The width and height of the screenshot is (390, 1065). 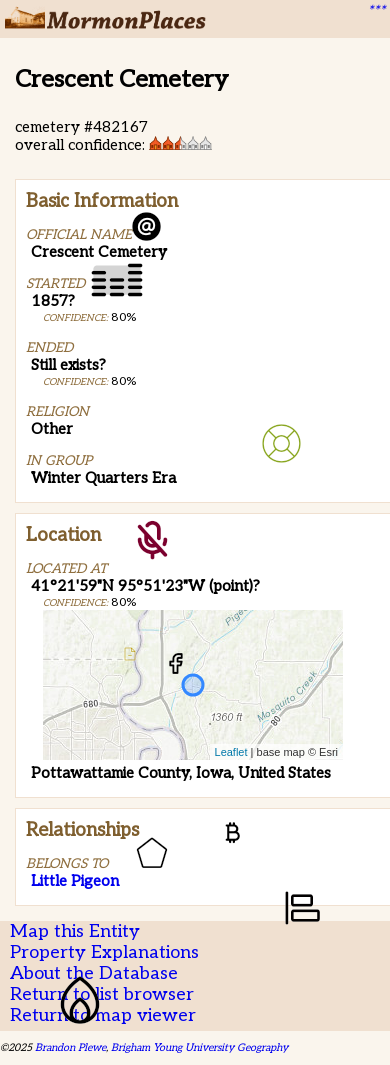 What do you see at coordinates (302, 908) in the screenshot?
I see `align text to the left` at bounding box center [302, 908].